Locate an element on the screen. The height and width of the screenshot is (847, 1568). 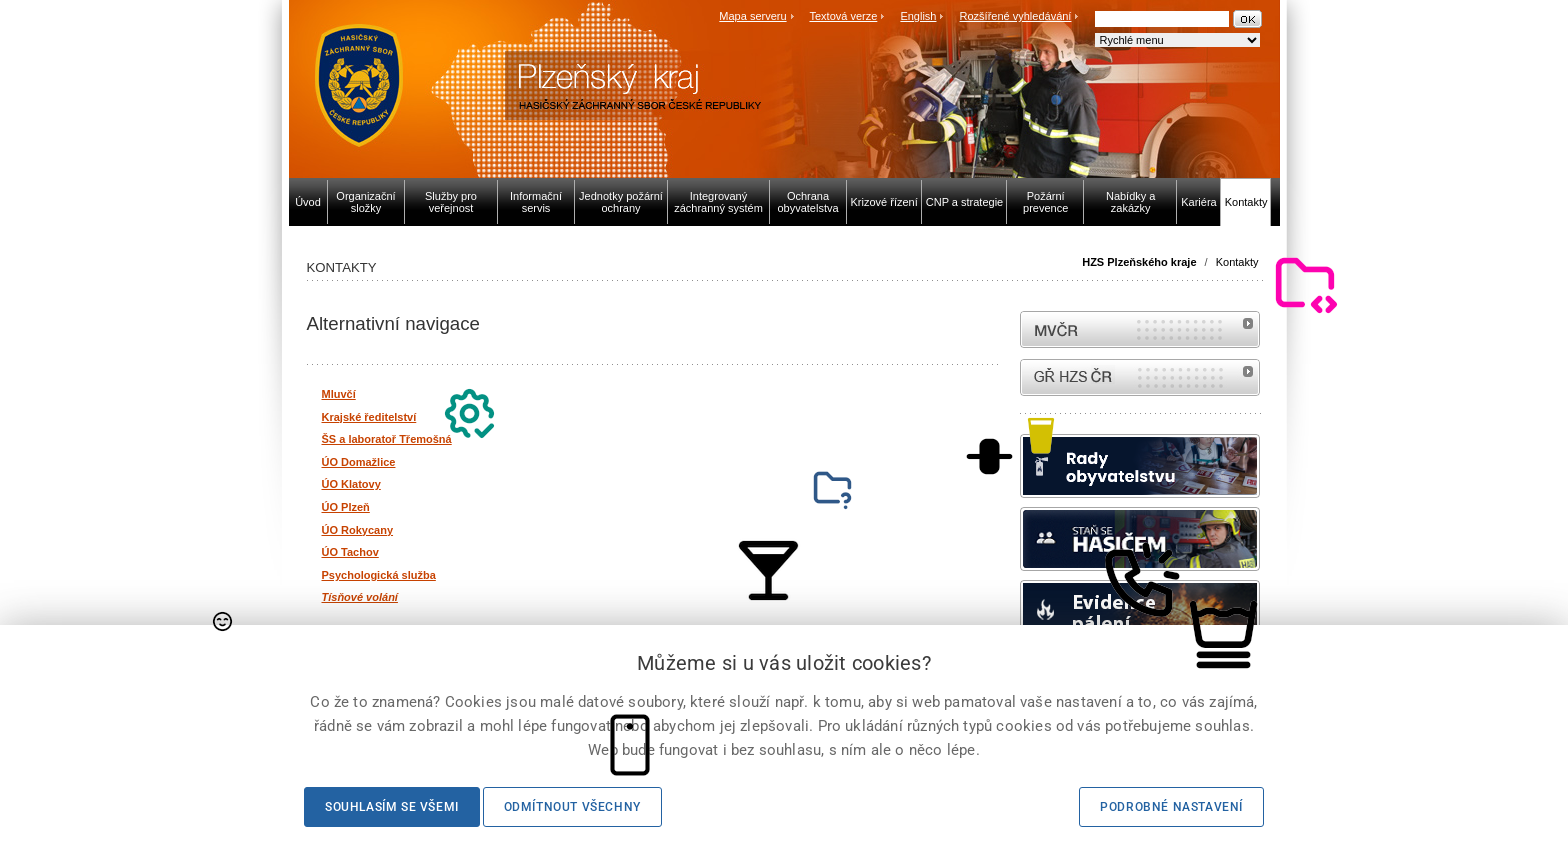
find nearby bars or nightlife is located at coordinates (768, 570).